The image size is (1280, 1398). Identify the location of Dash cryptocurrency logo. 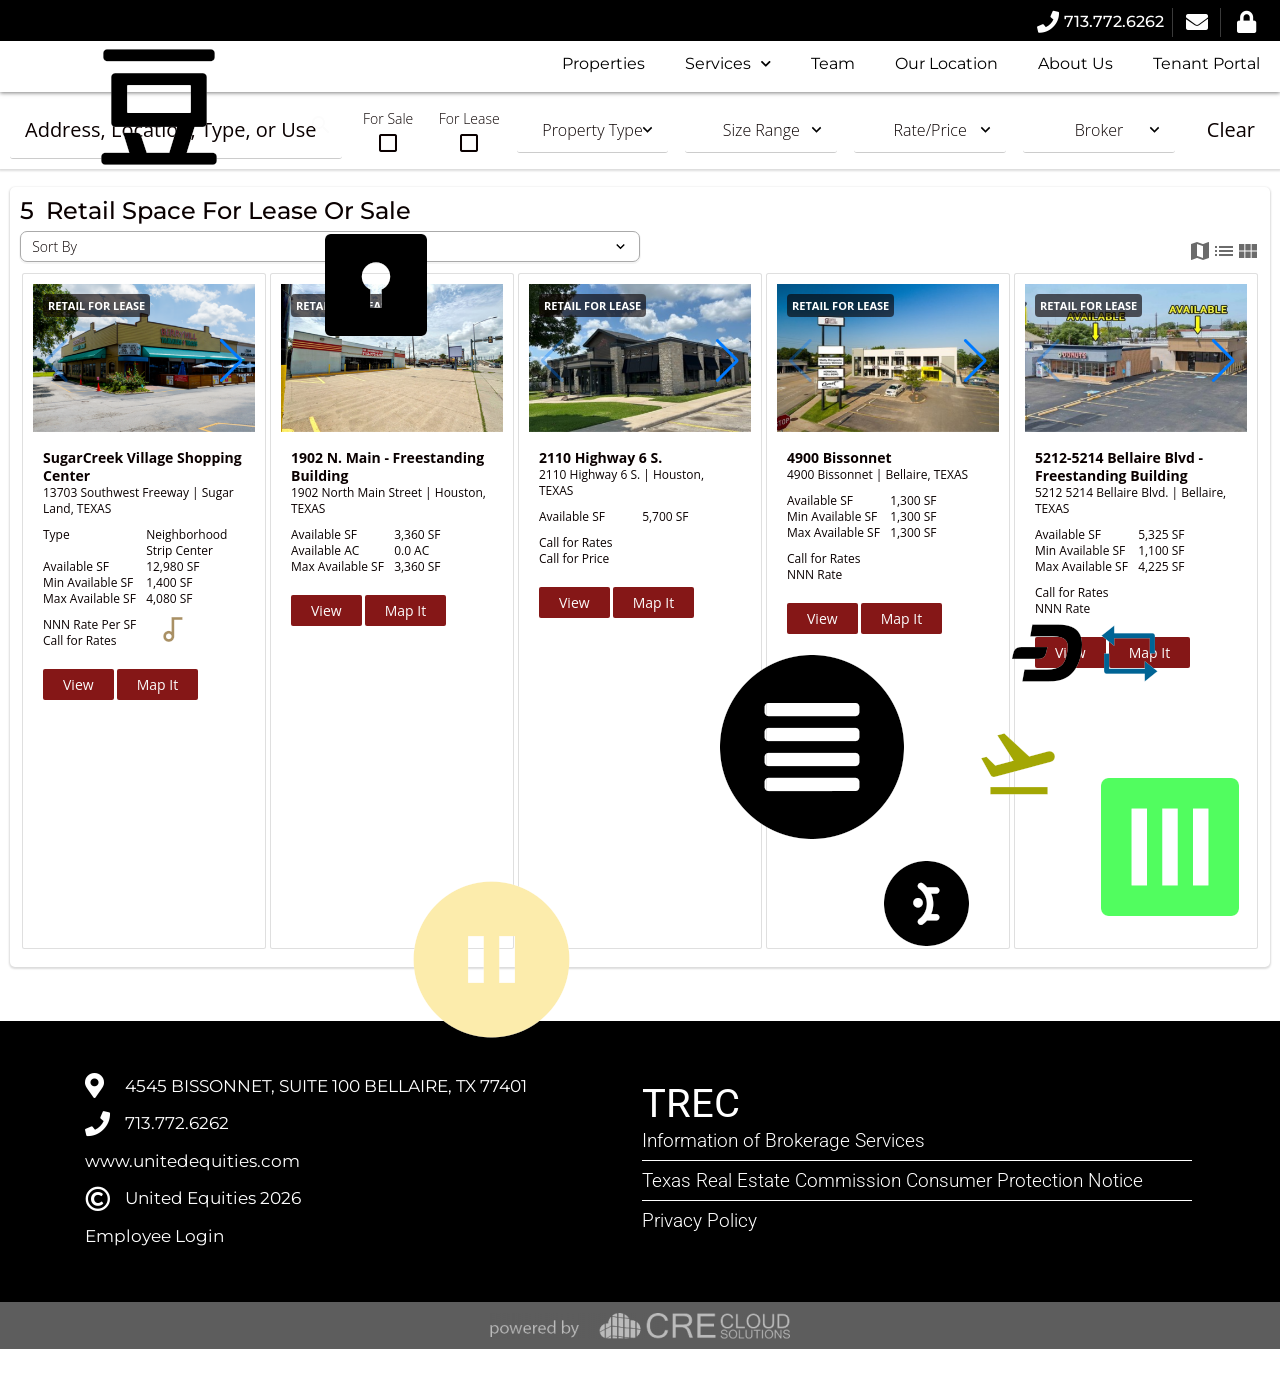
(1047, 653).